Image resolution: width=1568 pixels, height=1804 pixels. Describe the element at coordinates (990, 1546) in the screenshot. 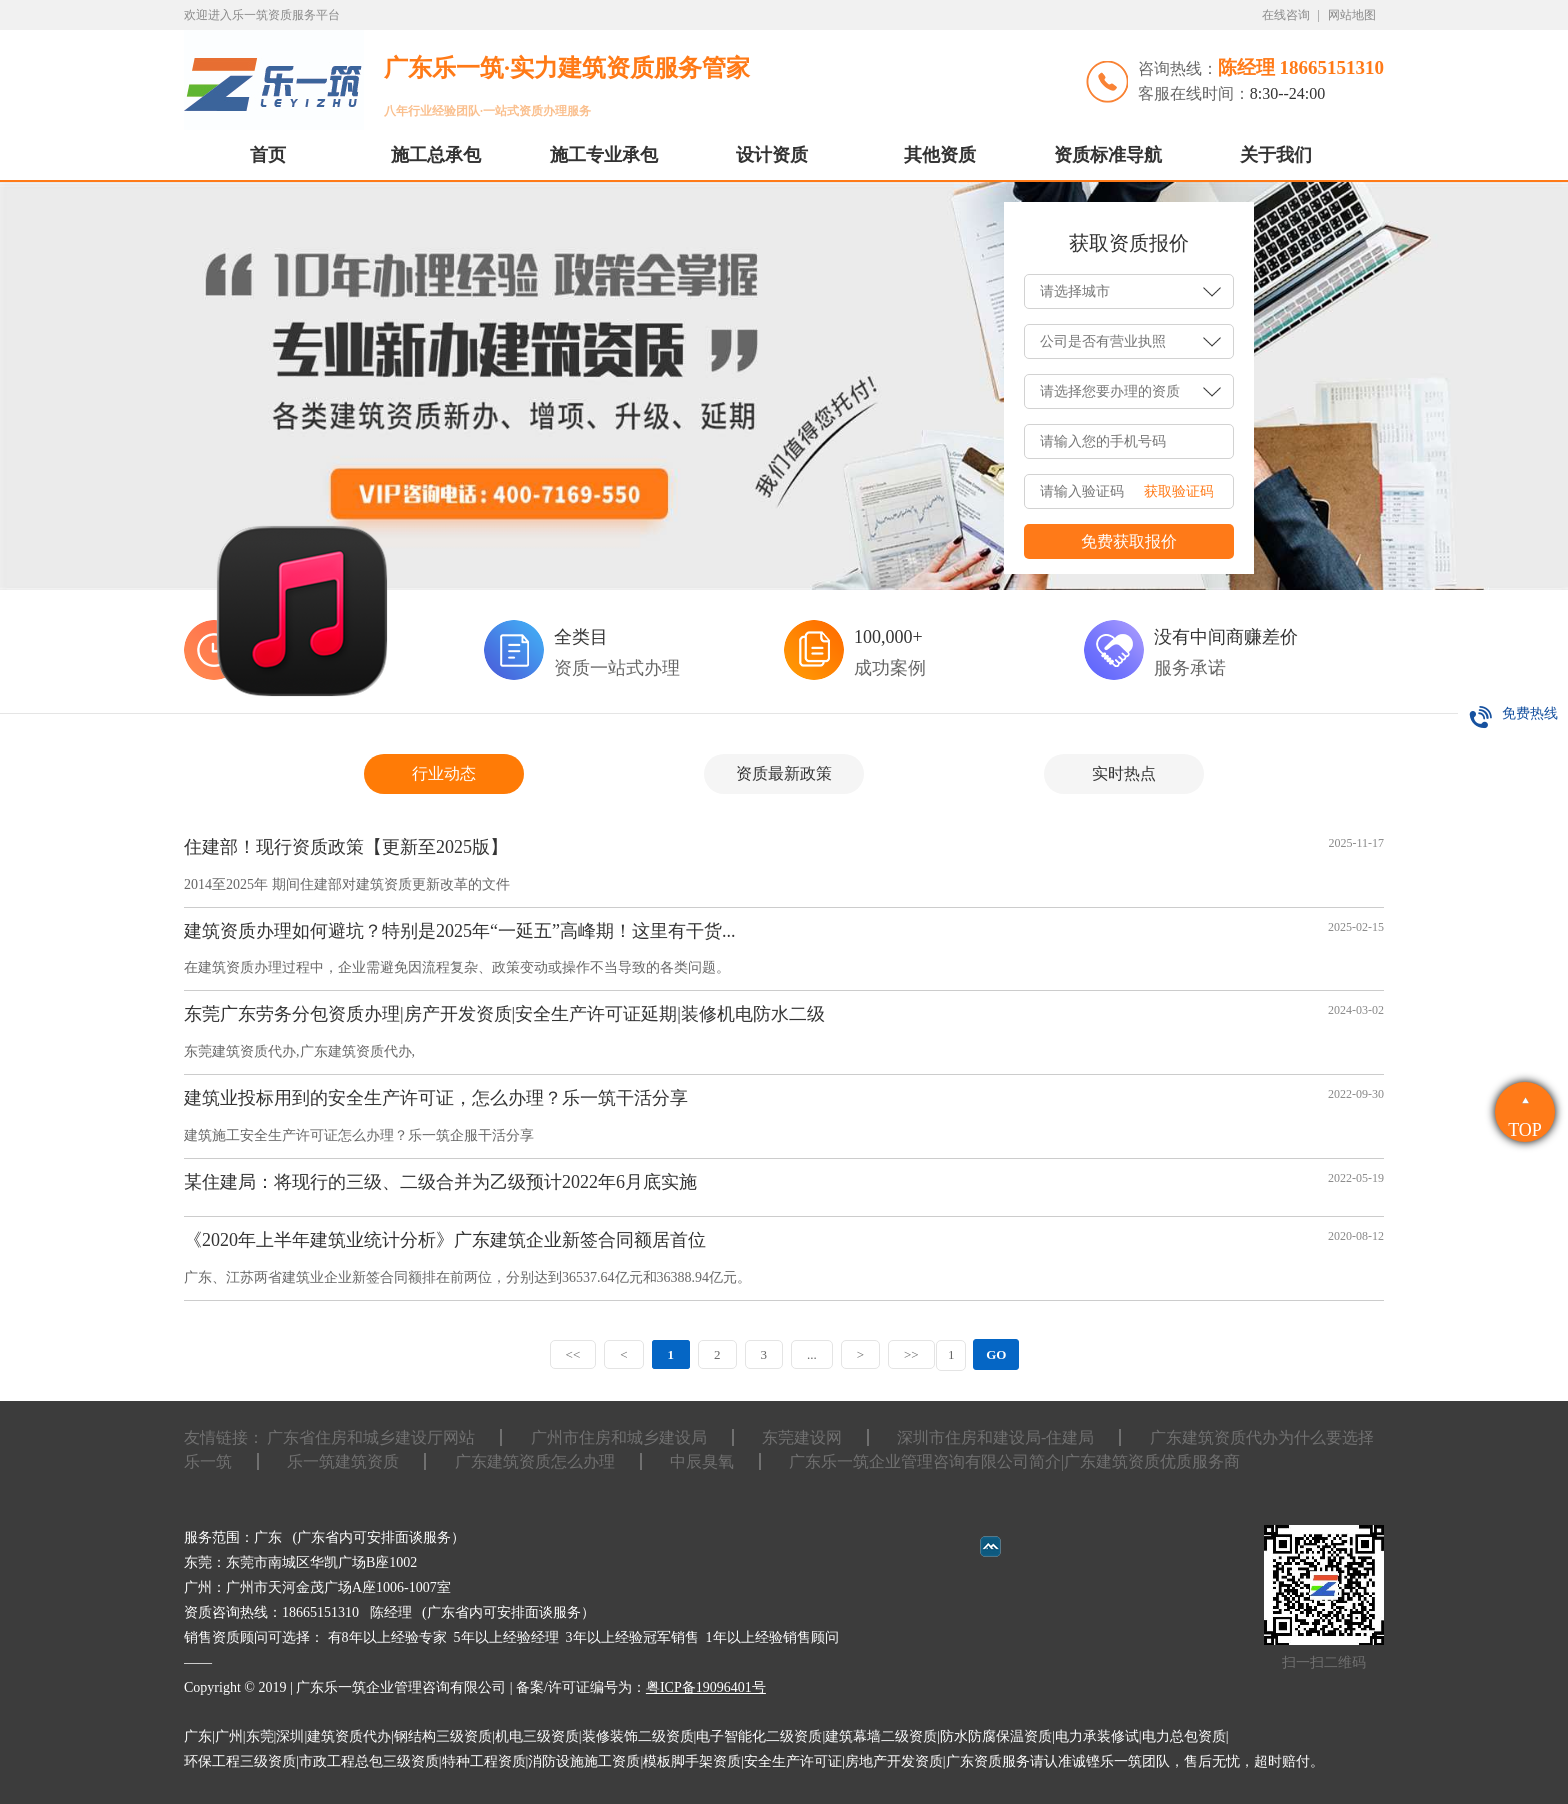

I see `open alpine linux application` at that location.